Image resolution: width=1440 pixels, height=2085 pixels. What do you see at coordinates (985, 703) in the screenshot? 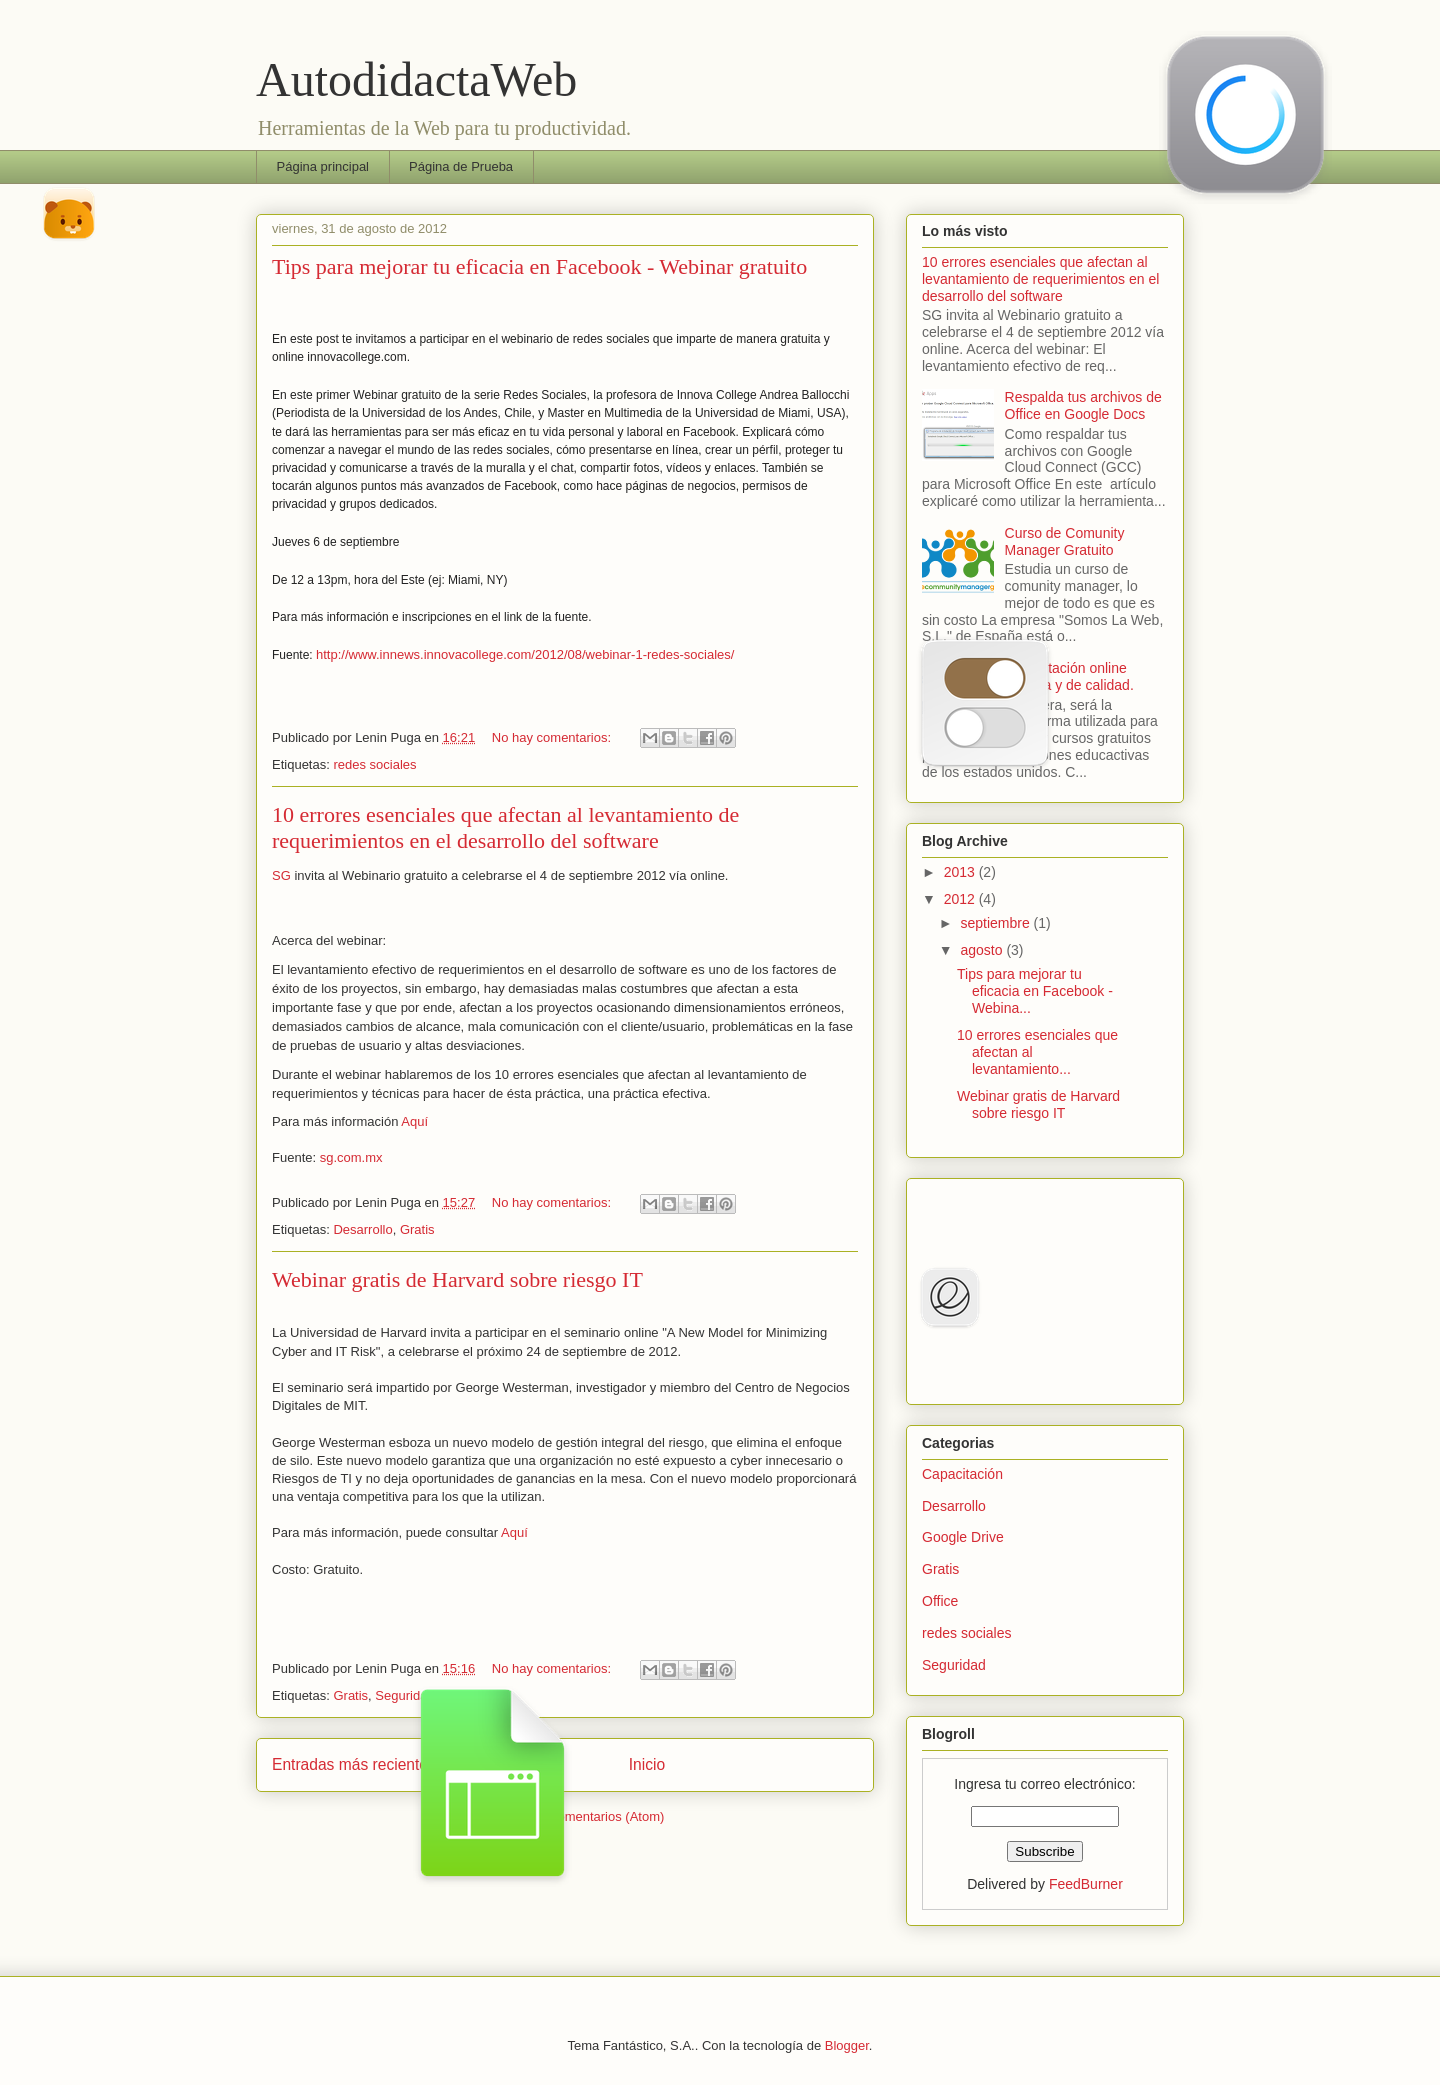
I see `open gnome tweaks to customize desktop settings` at bounding box center [985, 703].